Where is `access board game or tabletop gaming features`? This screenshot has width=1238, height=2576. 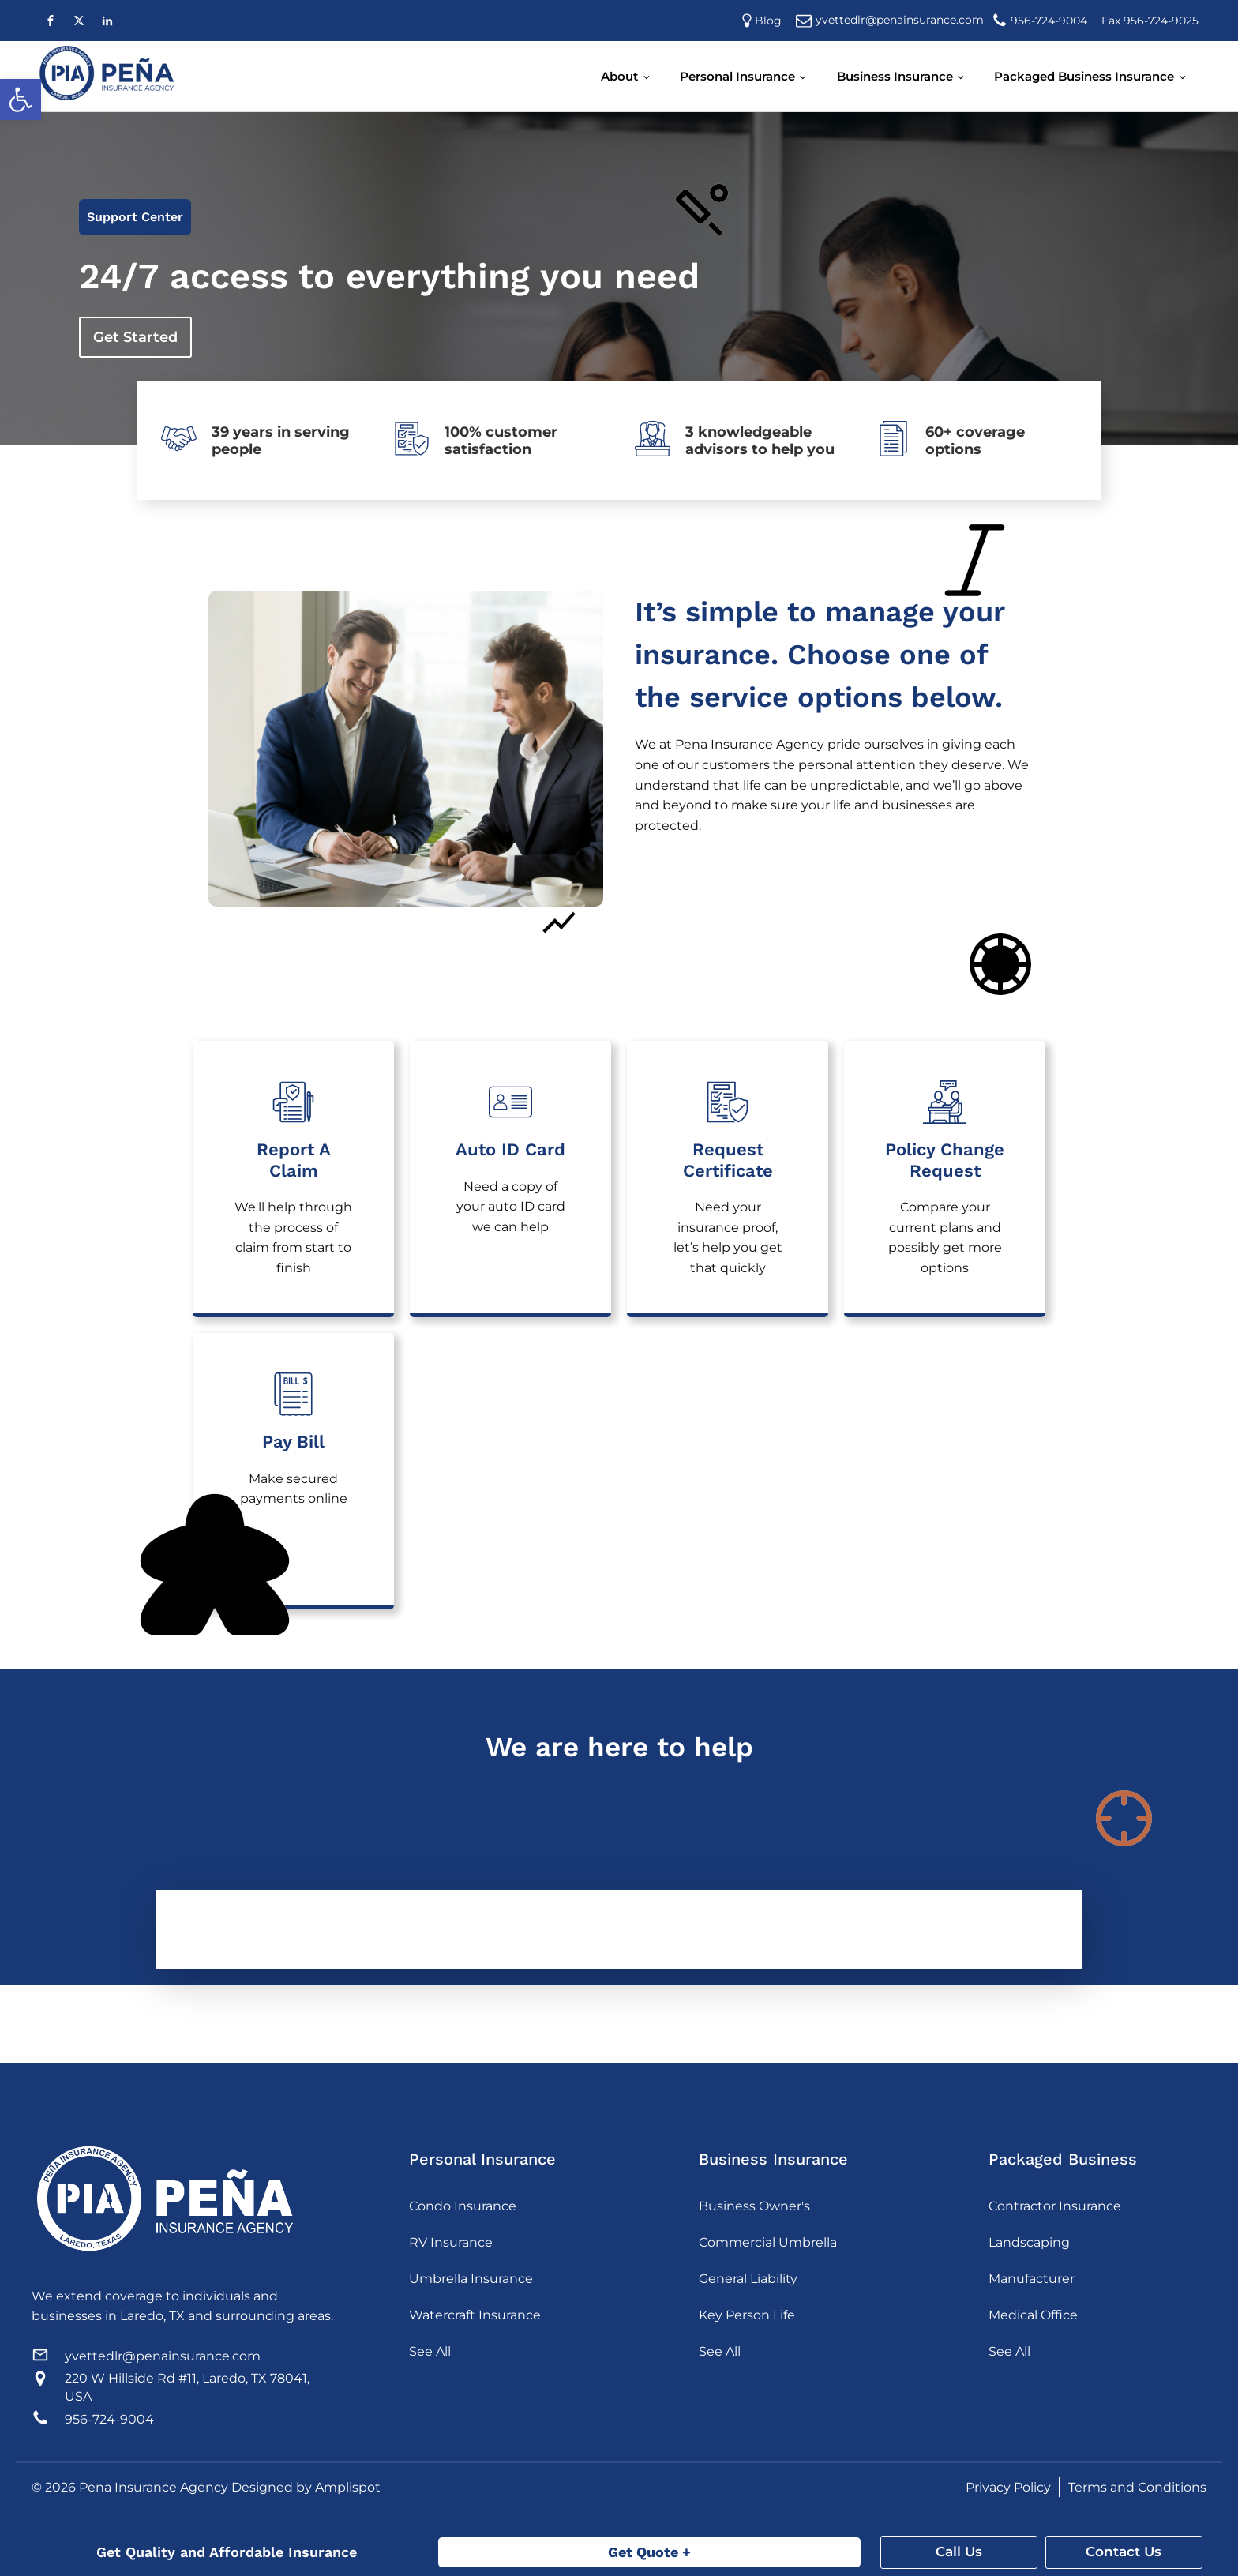 access board game or tabletop gaming features is located at coordinates (215, 1568).